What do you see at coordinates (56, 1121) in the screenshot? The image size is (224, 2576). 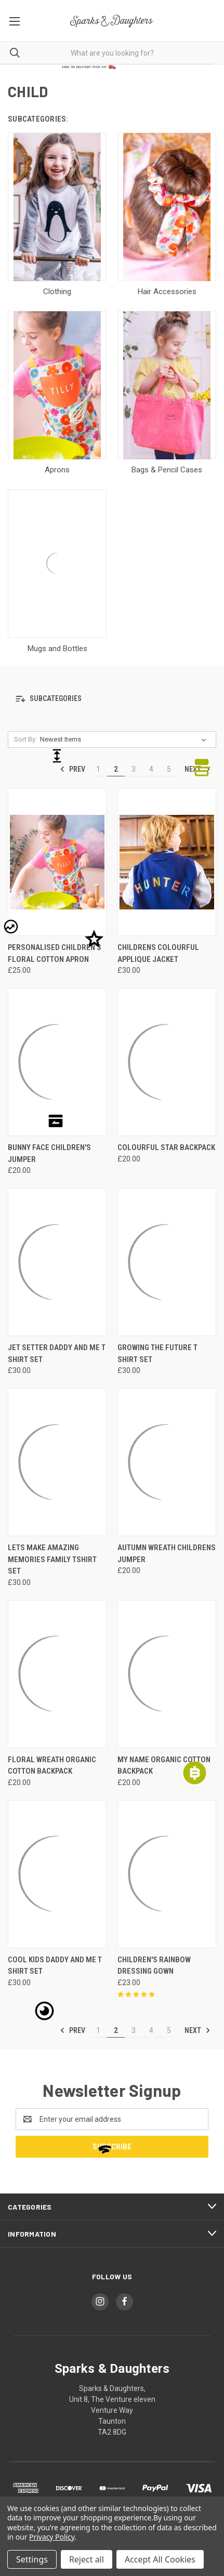 I see `request a refund for a transaction` at bounding box center [56, 1121].